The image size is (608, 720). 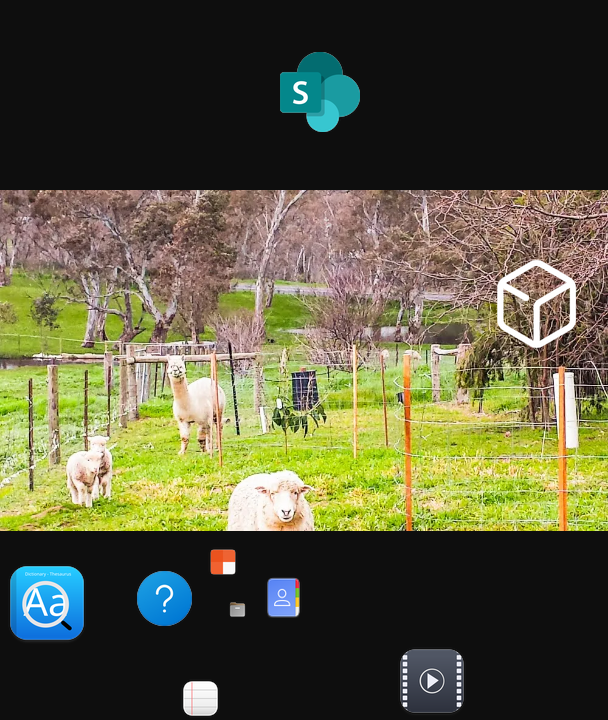 I want to click on open eudic dictionary app, so click(x=47, y=603).